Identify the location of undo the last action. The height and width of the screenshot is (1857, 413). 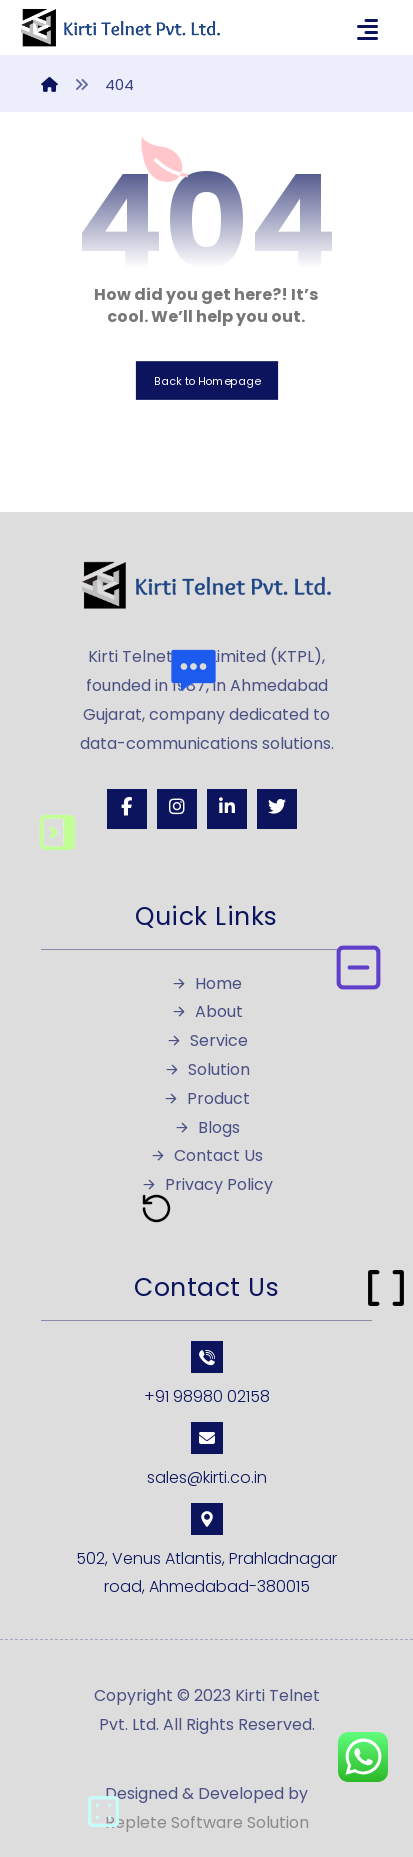
(156, 1208).